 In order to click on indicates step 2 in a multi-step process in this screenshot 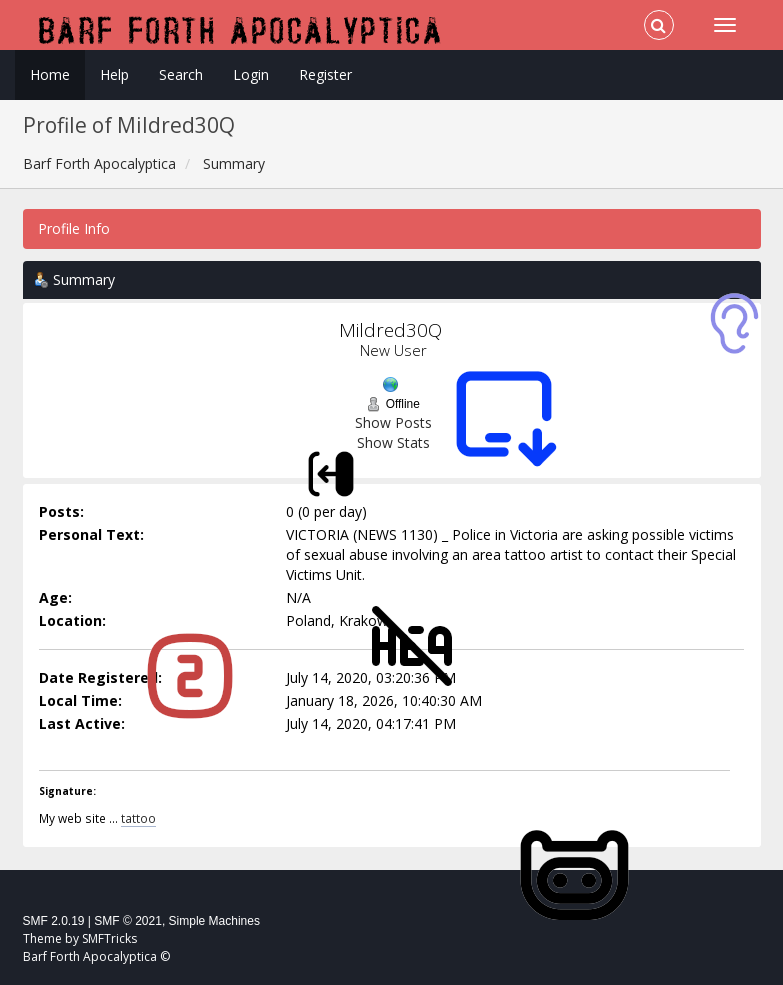, I will do `click(190, 676)`.